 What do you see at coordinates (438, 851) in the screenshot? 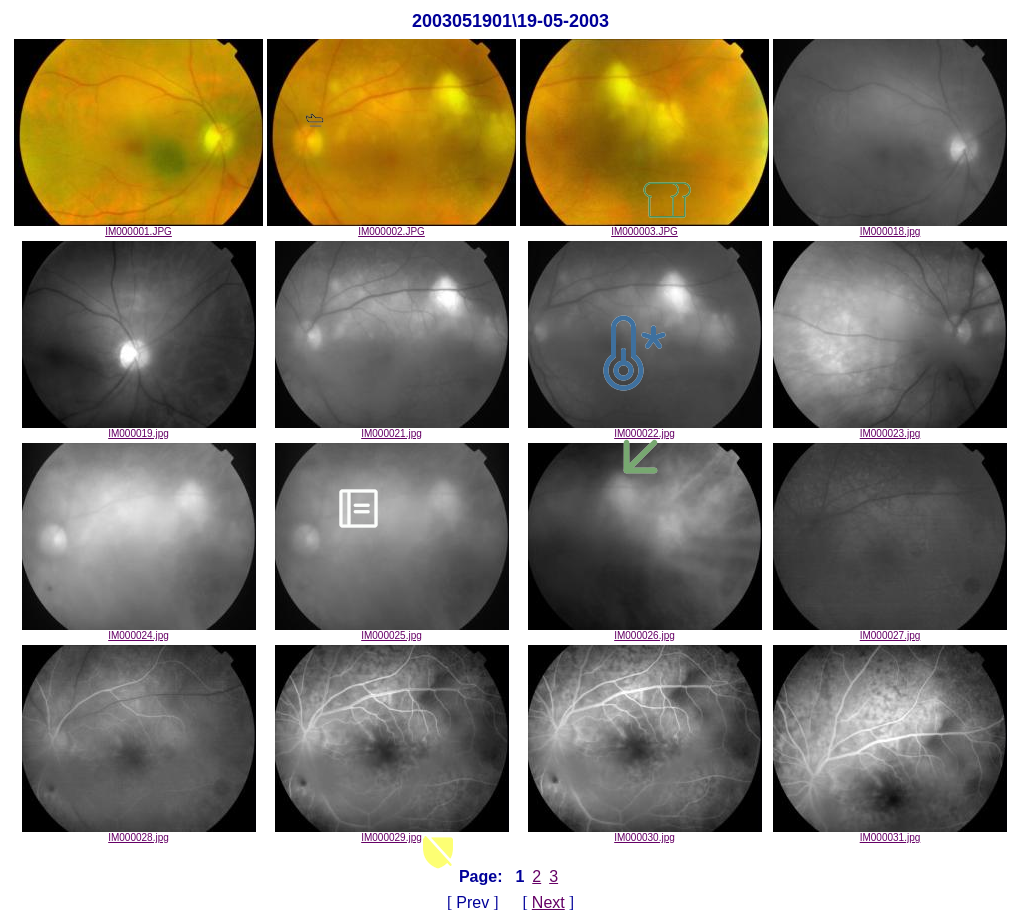
I see `security or protection is disabled` at bounding box center [438, 851].